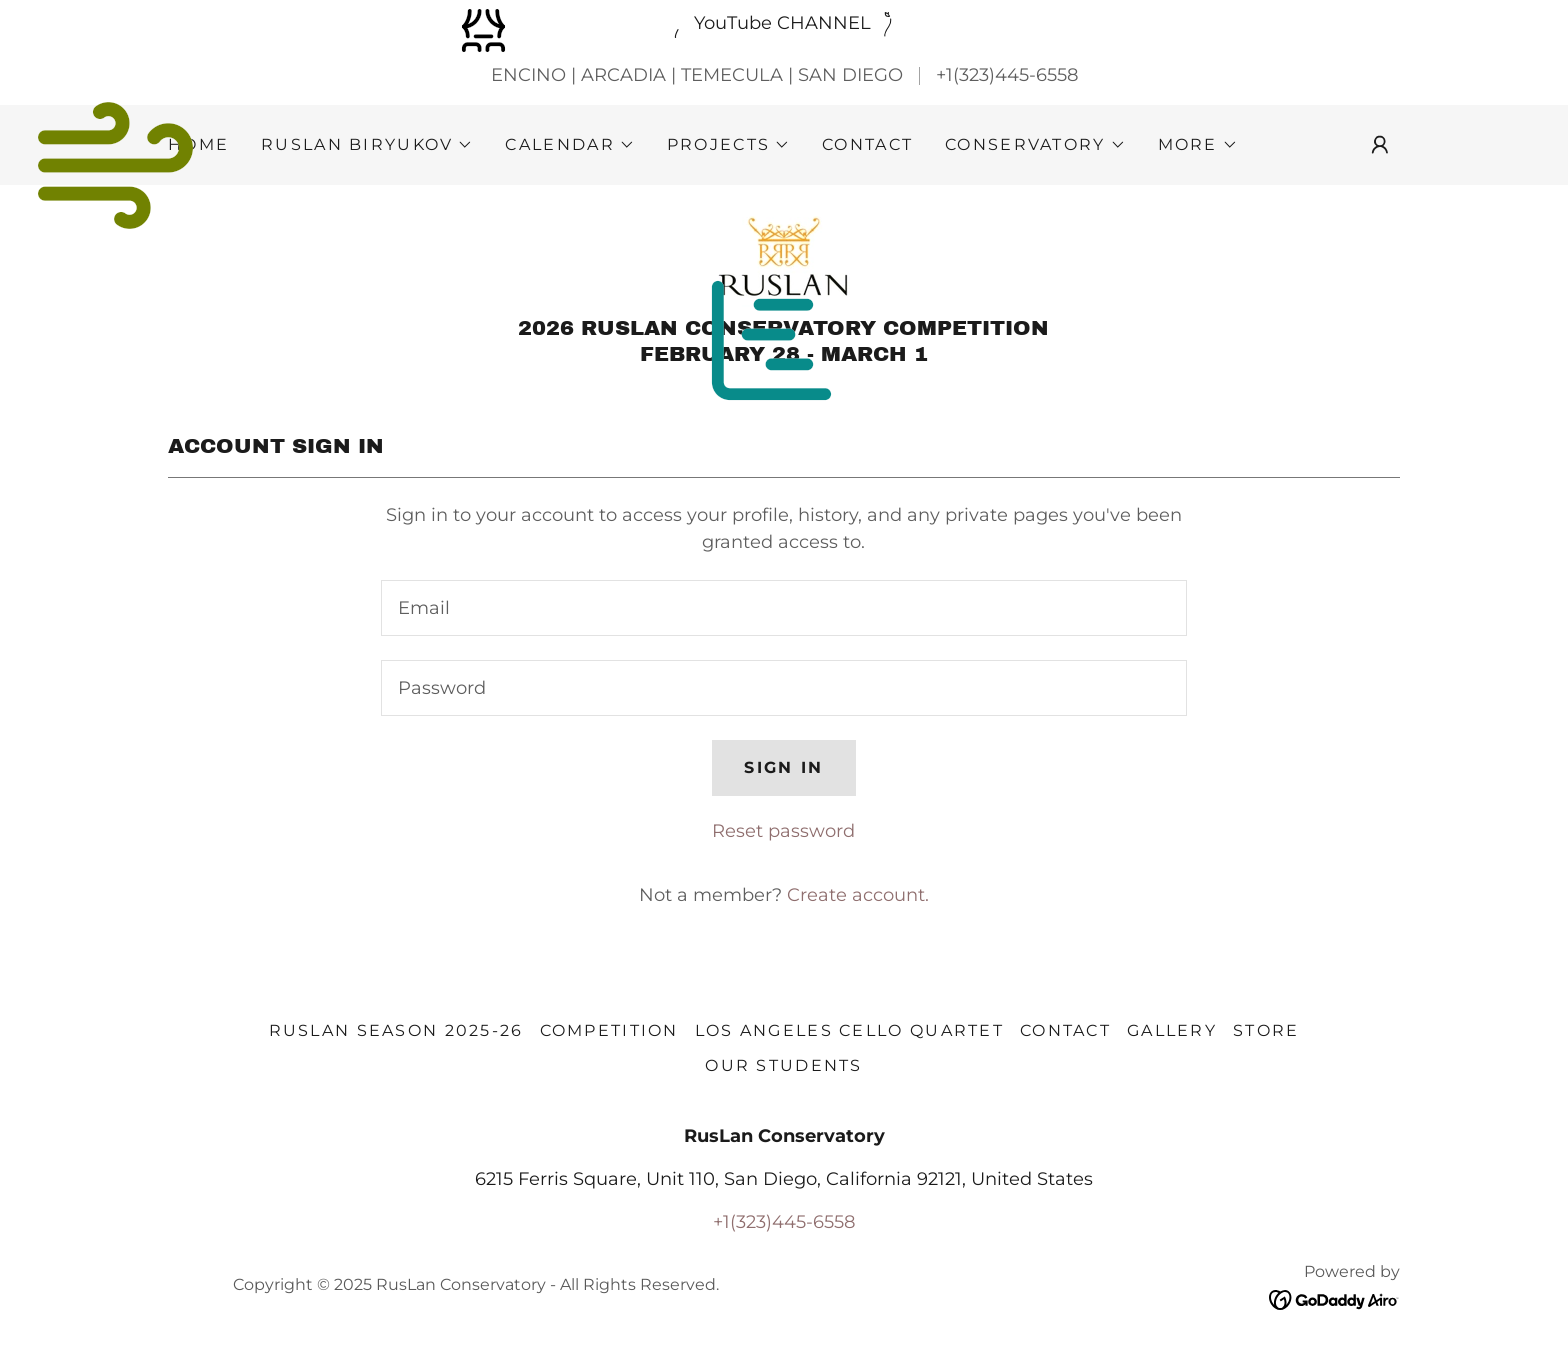 This screenshot has height=1350, width=1568. I want to click on view current wind conditions, so click(115, 165).